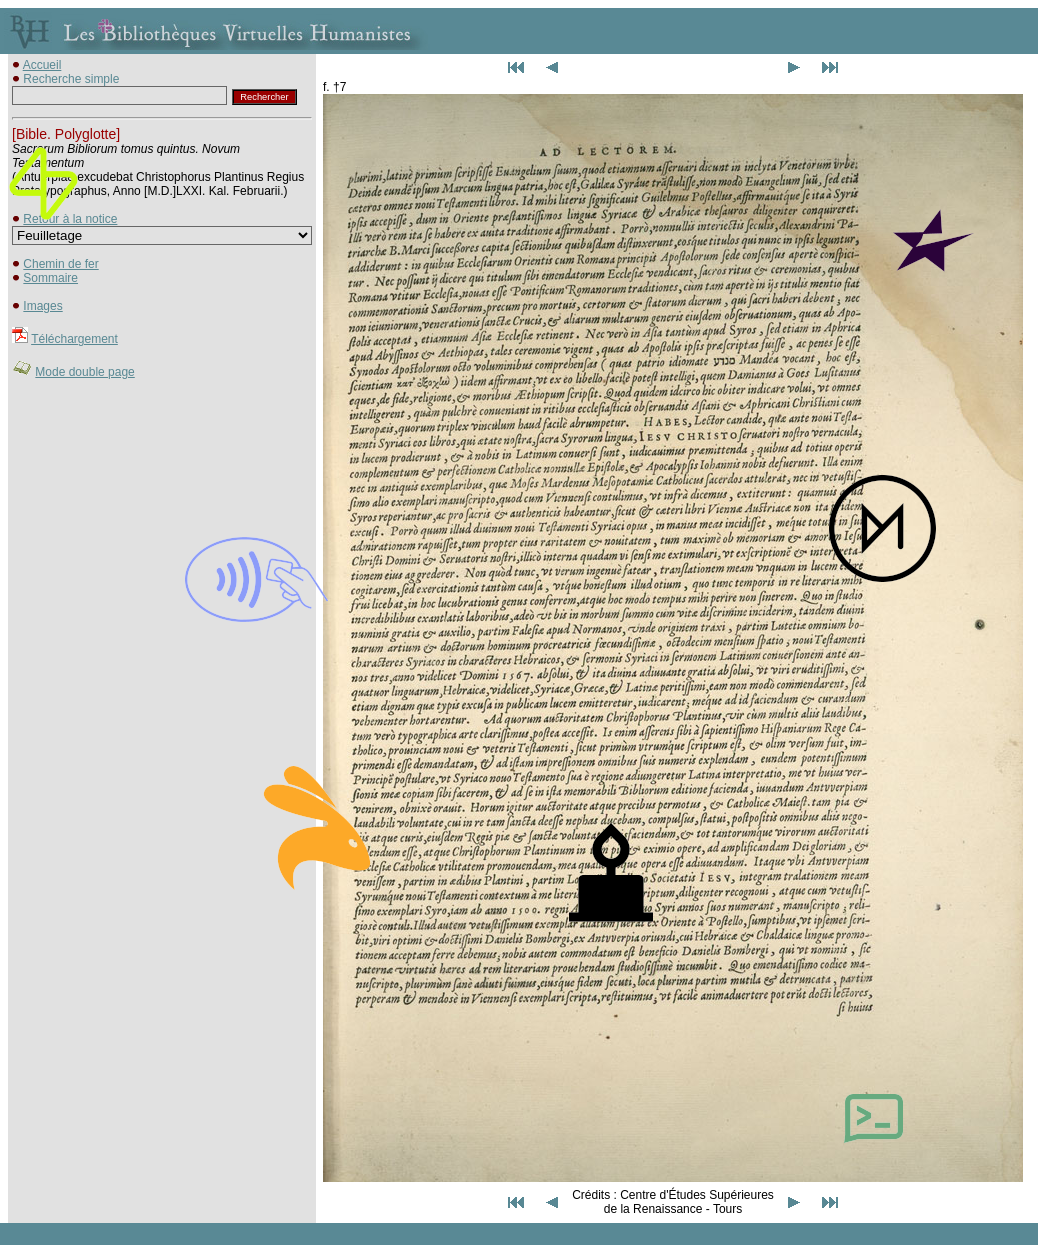 The height and width of the screenshot is (1245, 1038). Describe the element at coordinates (882, 528) in the screenshot. I see `osmc media center application logo` at that location.